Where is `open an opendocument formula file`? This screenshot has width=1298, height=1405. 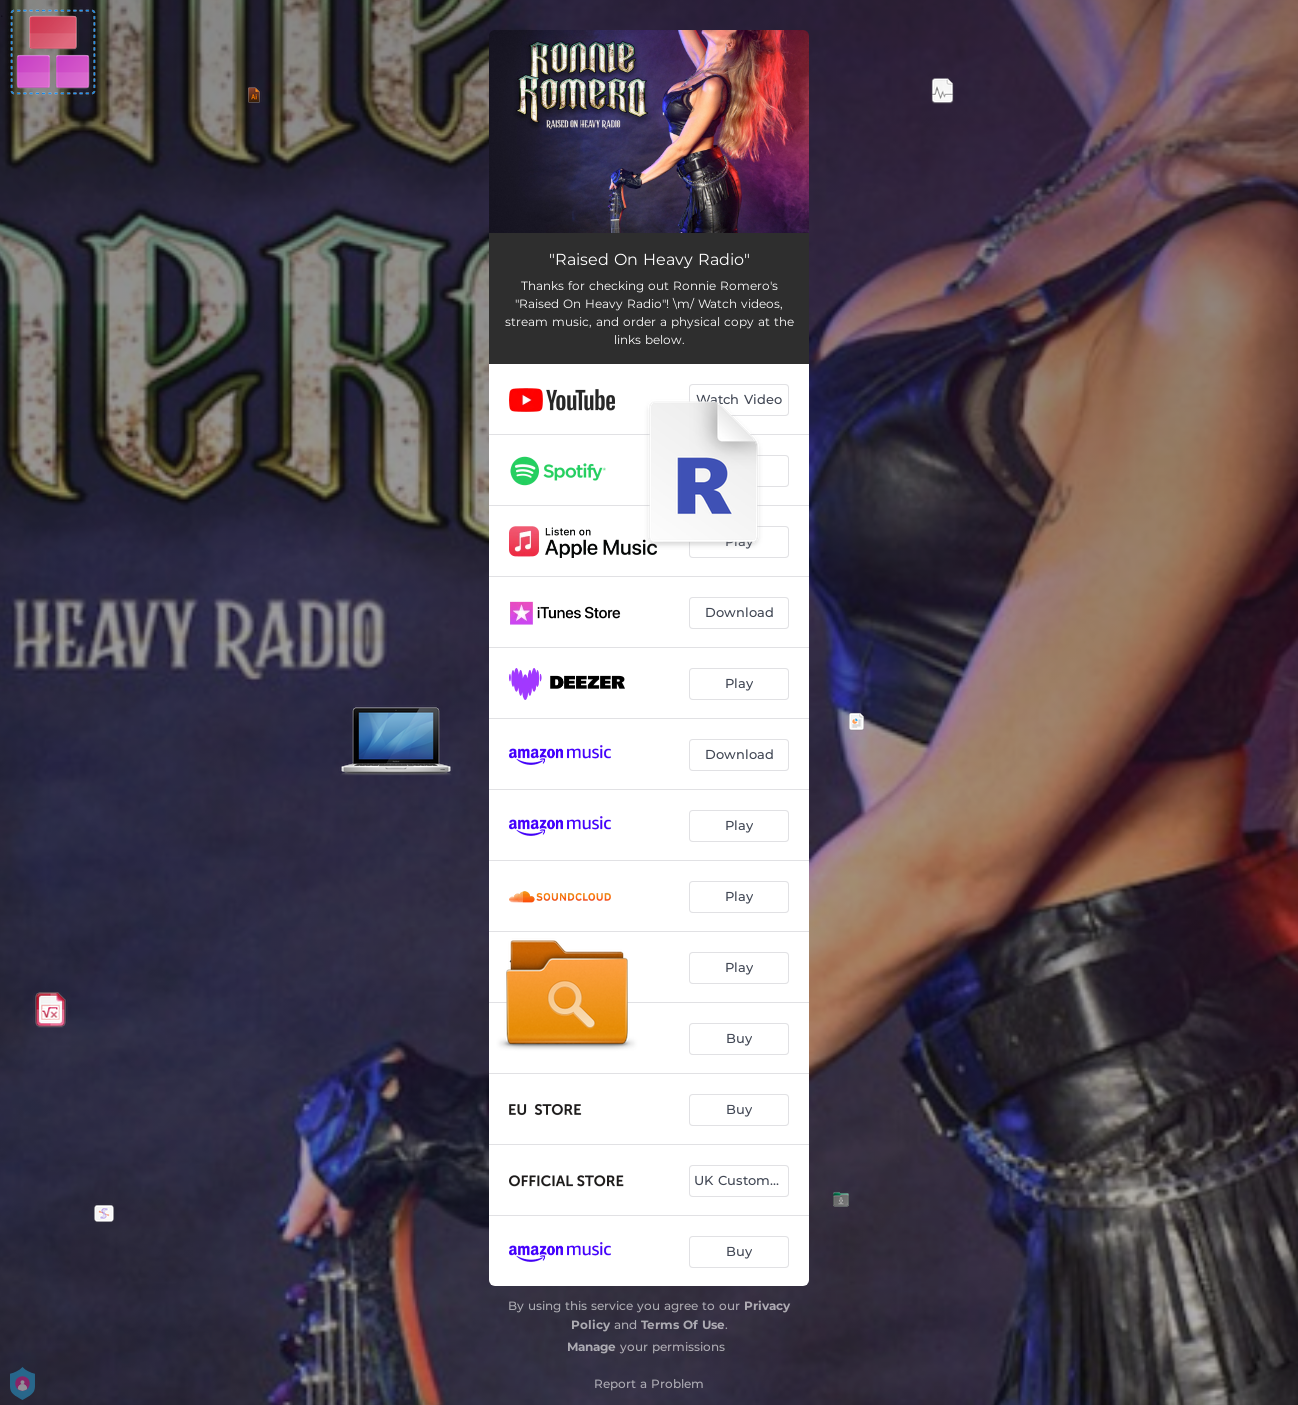 open an opendocument formula file is located at coordinates (50, 1009).